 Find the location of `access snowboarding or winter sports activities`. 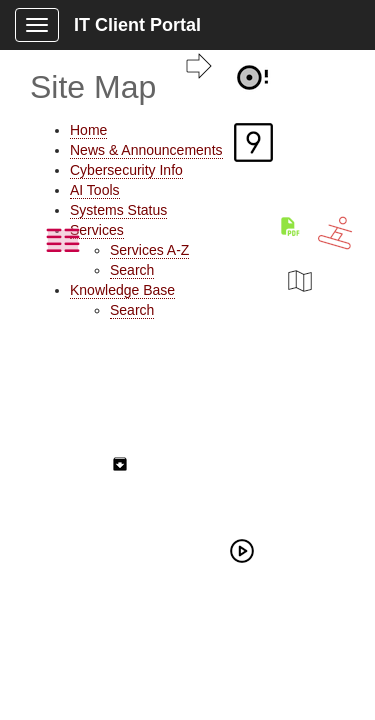

access snowboarding or winter sports activities is located at coordinates (337, 233).